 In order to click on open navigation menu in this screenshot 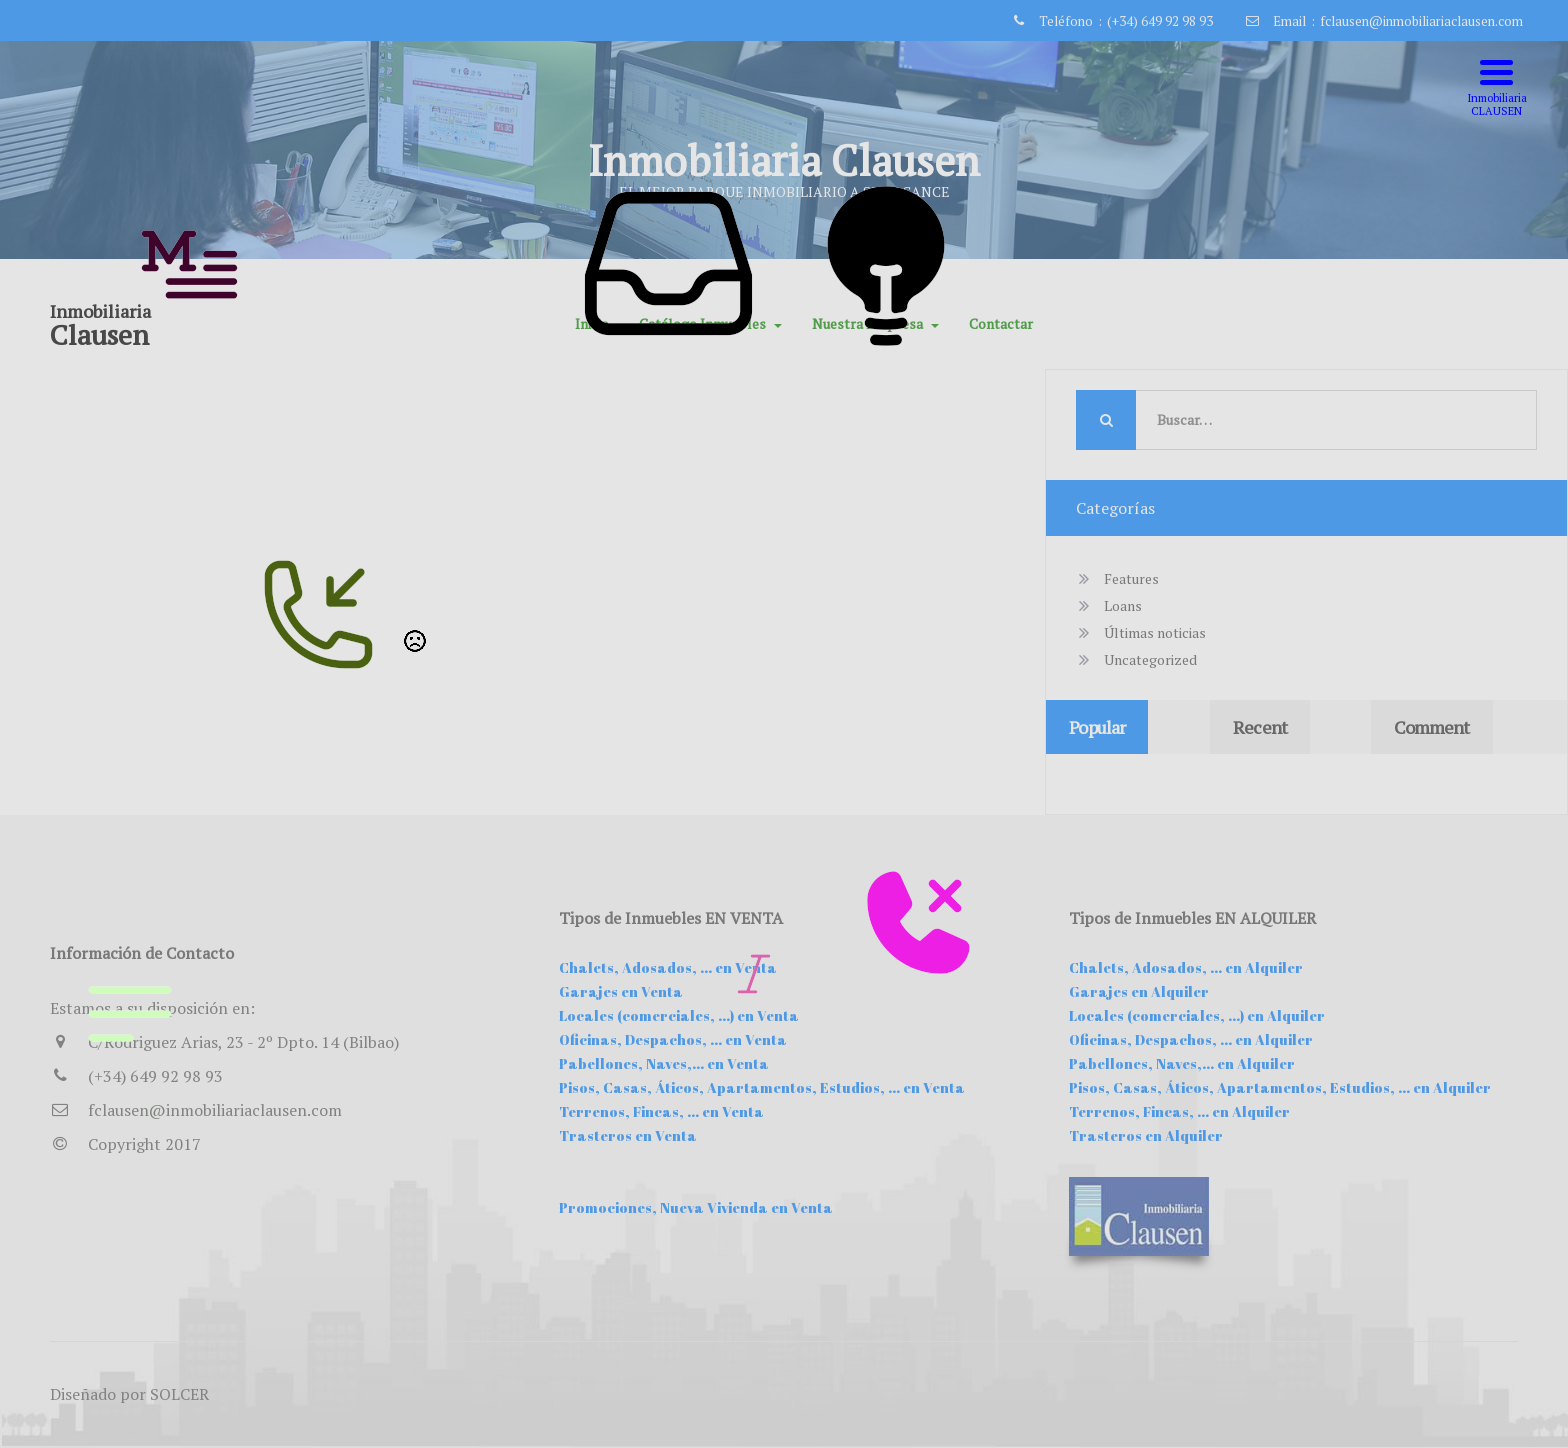, I will do `click(130, 1014)`.